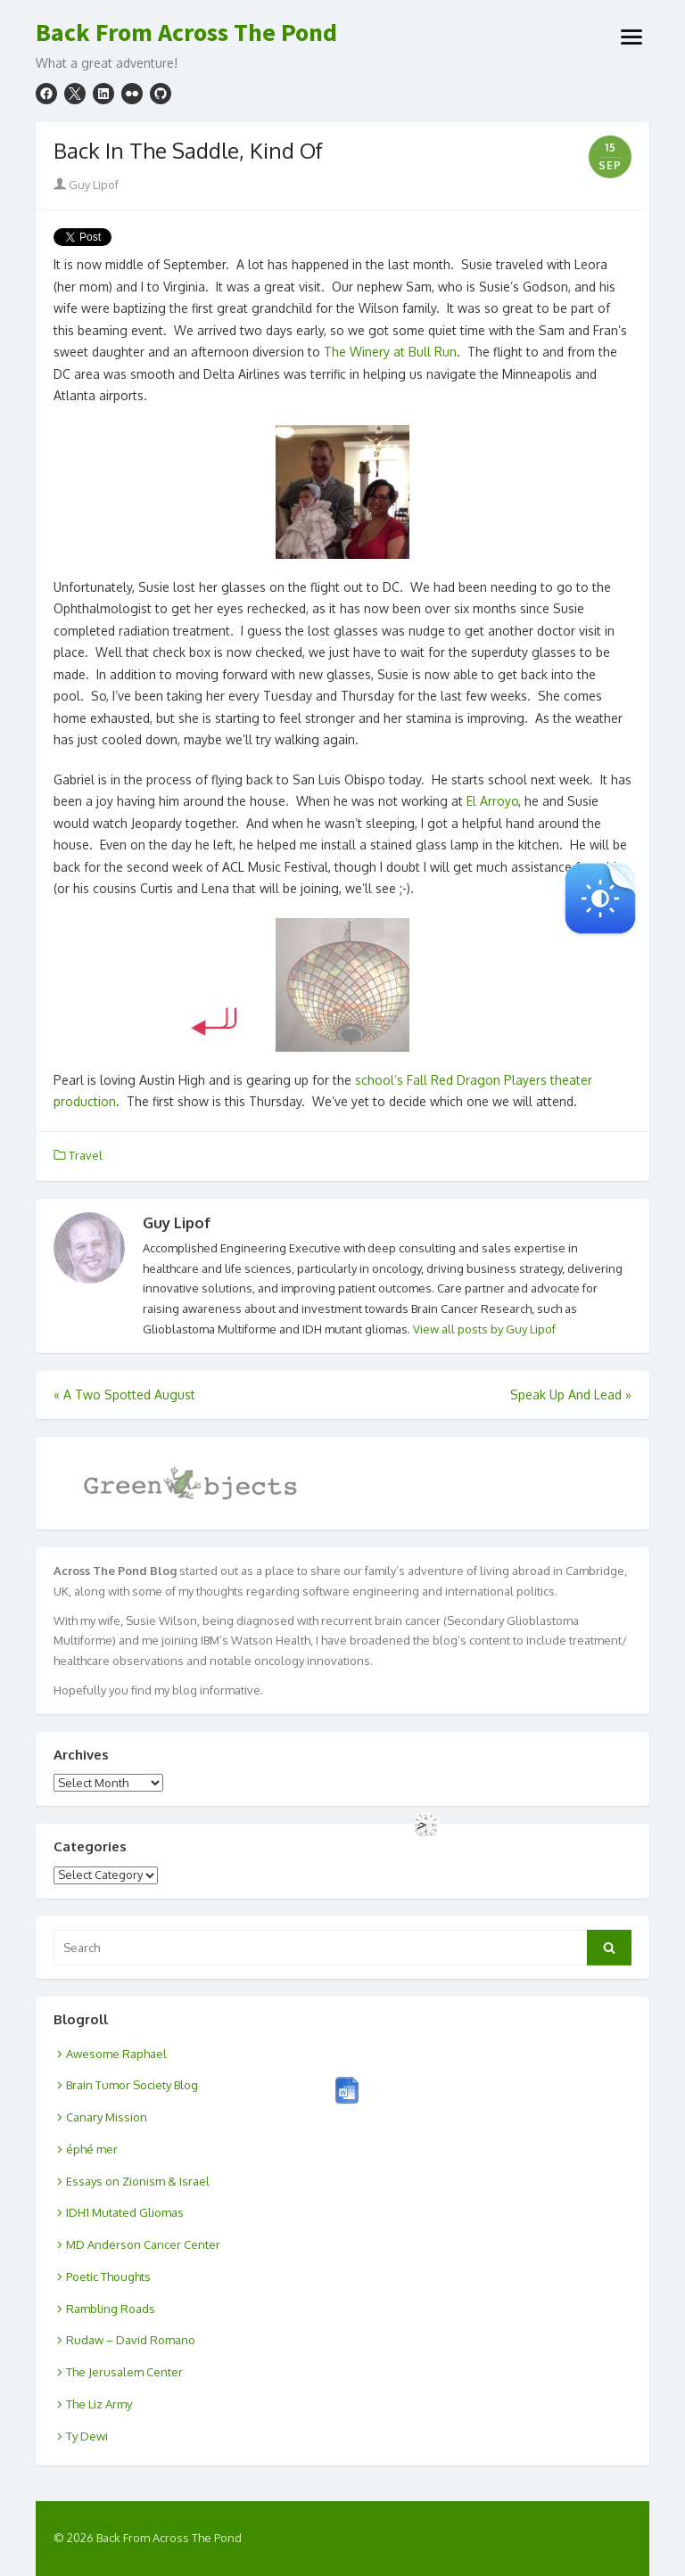 The height and width of the screenshot is (2576, 685). I want to click on reply to all recipients of an email, so click(213, 1021).